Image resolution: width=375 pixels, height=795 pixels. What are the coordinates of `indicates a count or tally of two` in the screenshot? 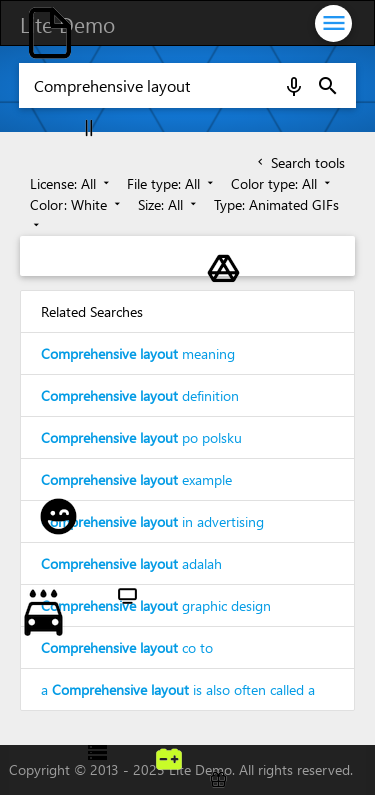 It's located at (94, 128).